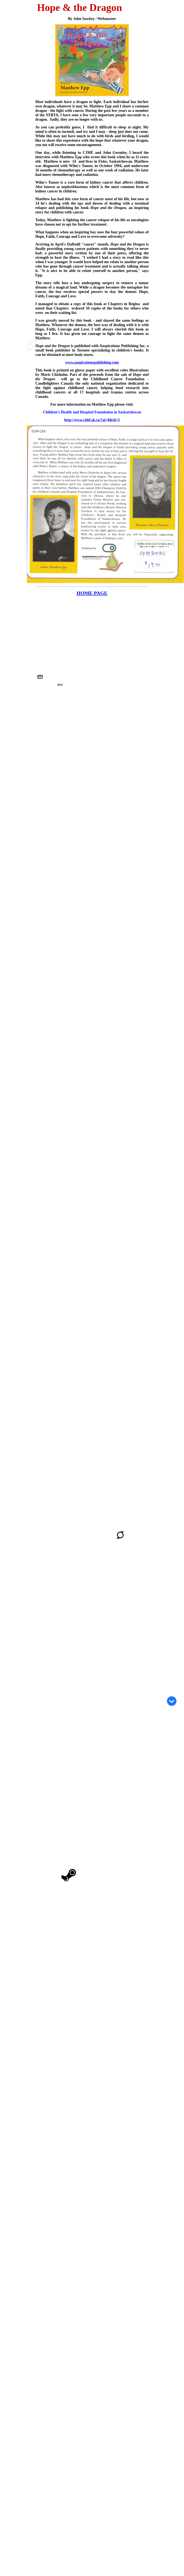 The image size is (184, 2576). I want to click on Superpowers game engine logo, so click(120, 1535).